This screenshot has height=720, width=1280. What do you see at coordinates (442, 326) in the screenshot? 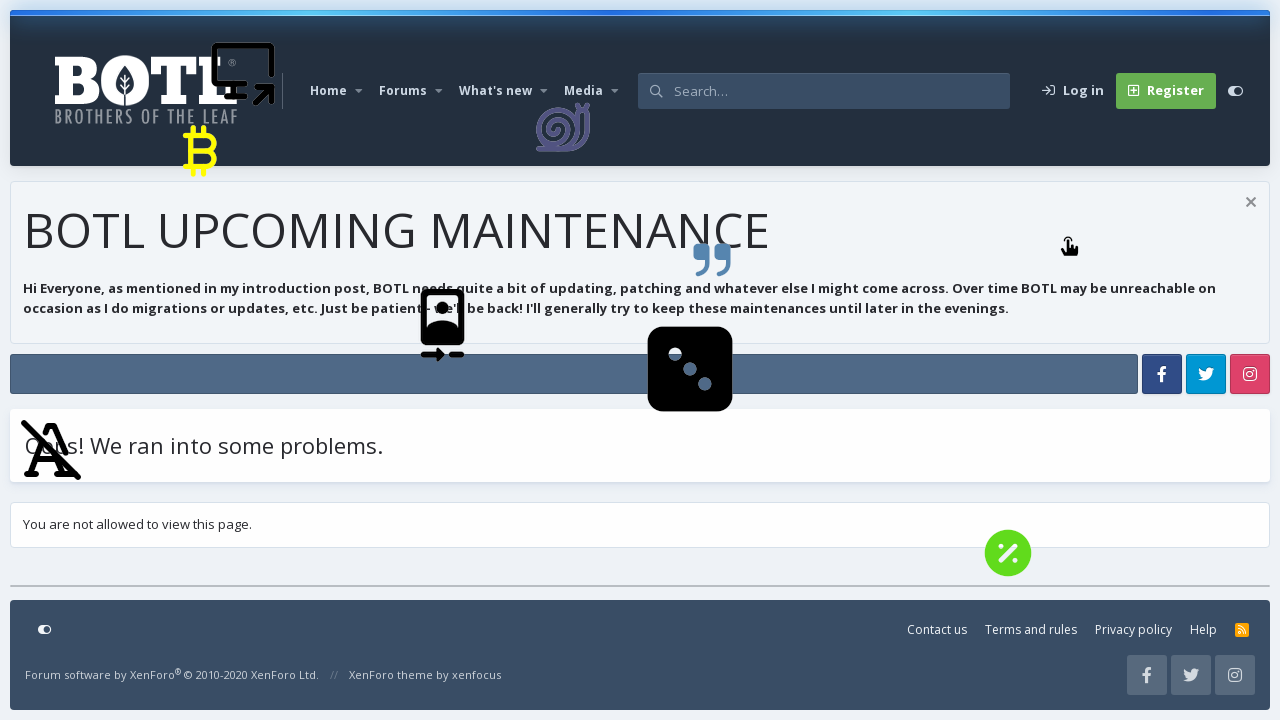
I see `switch to front-facing camera` at bounding box center [442, 326].